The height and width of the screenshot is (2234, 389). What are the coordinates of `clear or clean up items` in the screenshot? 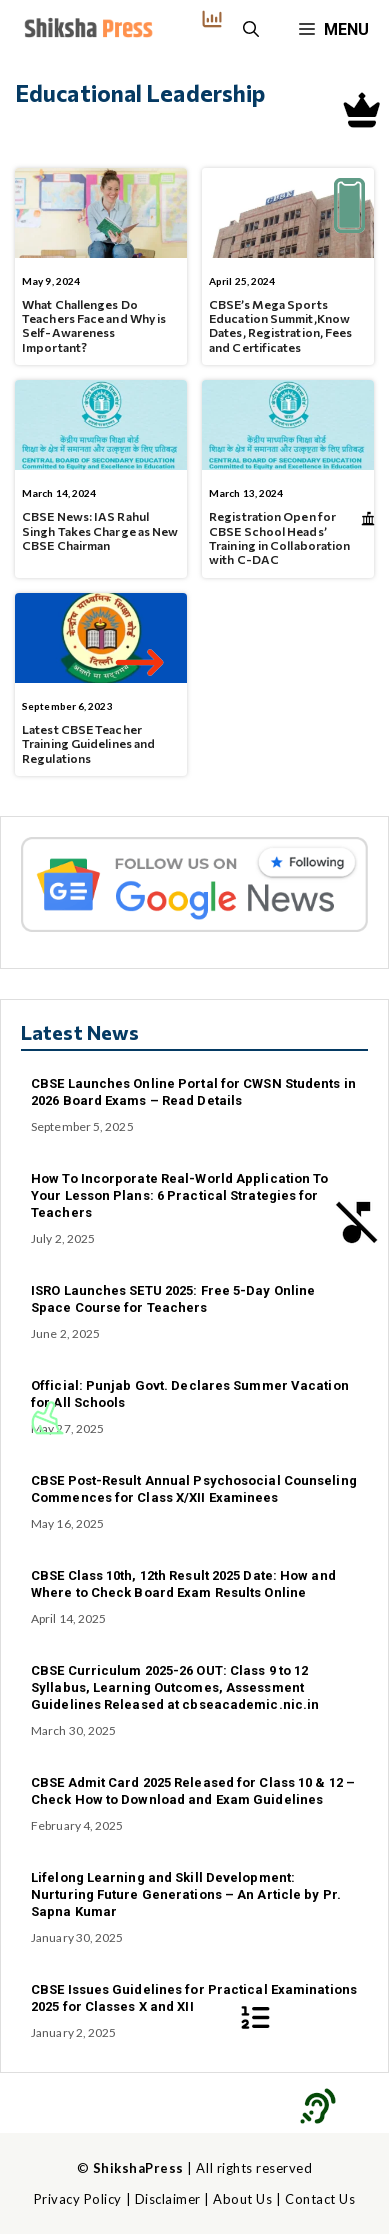 It's located at (47, 1419).